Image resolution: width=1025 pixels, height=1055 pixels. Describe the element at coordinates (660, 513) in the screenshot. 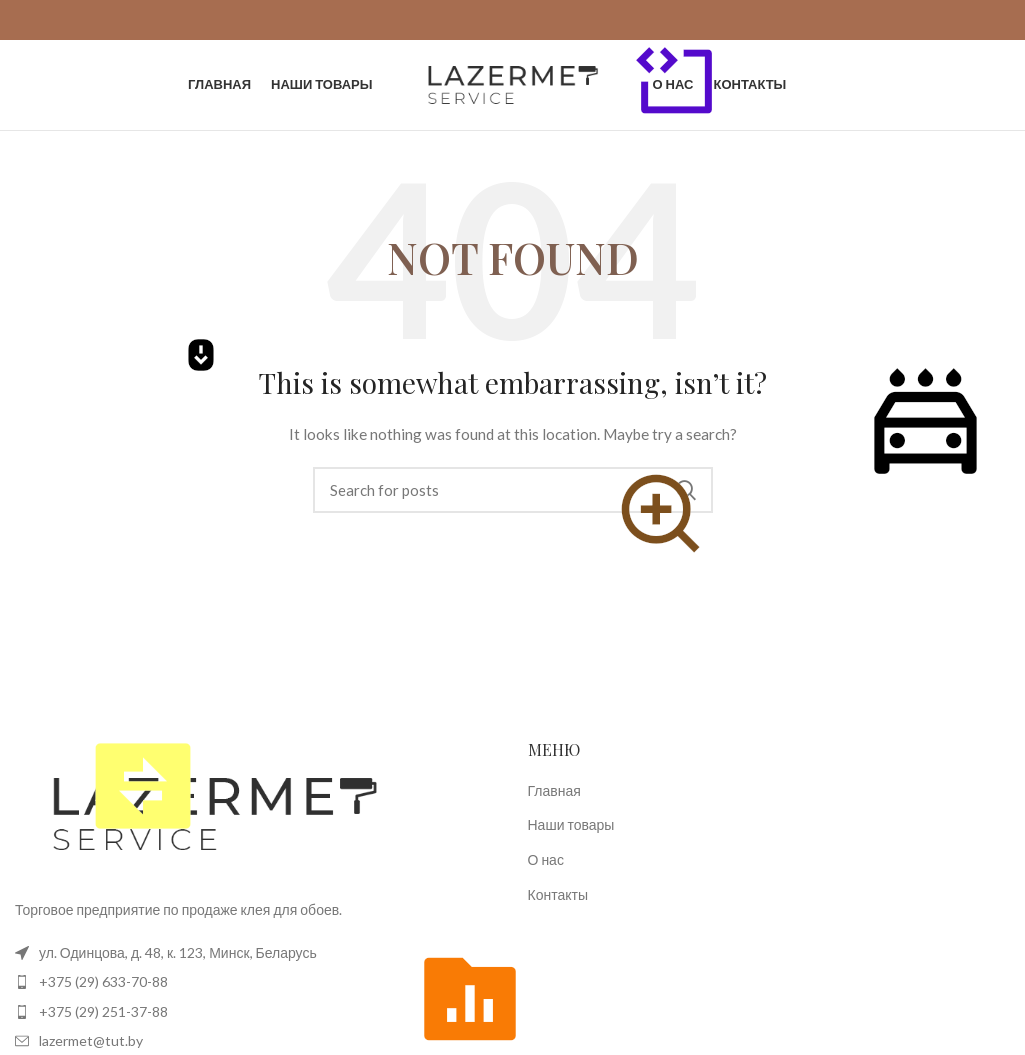

I see `zoom in on content` at that location.